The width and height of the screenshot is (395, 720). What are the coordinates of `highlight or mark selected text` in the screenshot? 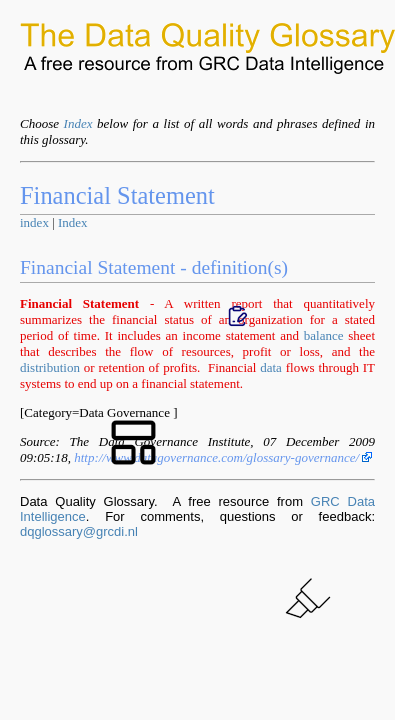 It's located at (306, 600).